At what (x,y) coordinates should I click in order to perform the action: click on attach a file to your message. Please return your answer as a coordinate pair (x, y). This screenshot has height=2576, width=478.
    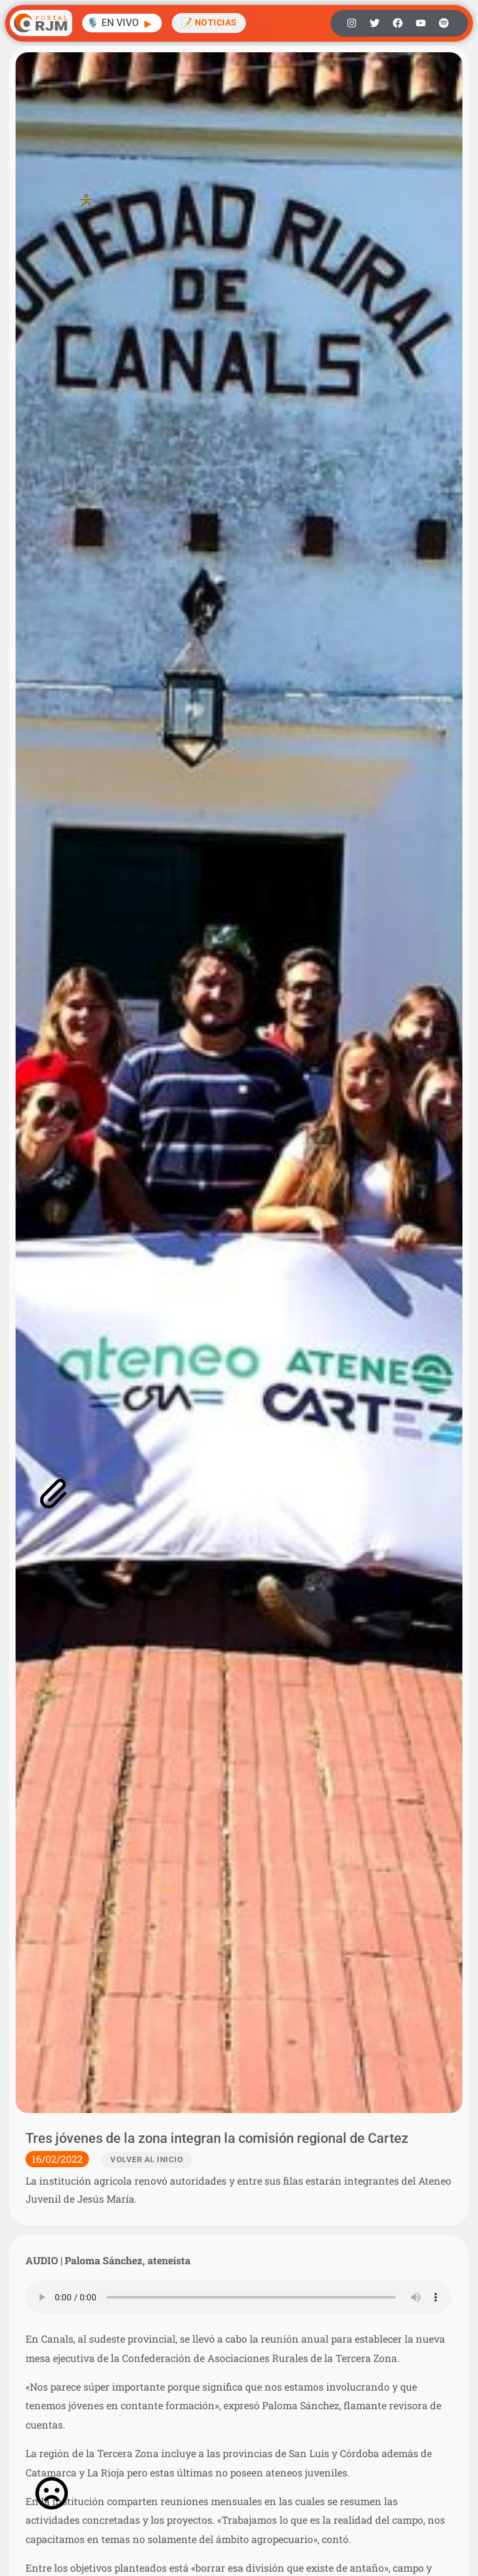
    Looking at the image, I should click on (54, 1493).